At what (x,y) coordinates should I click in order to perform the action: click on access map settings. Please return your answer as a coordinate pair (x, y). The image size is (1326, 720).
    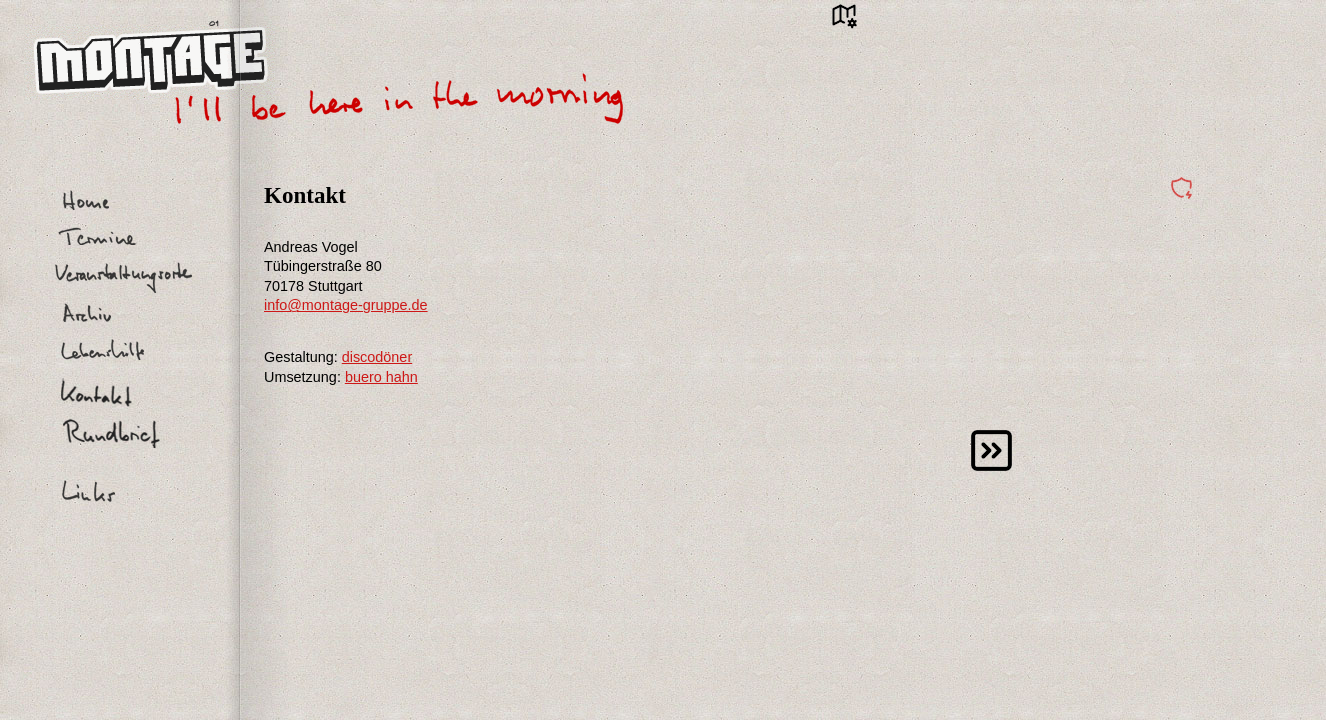
    Looking at the image, I should click on (844, 15).